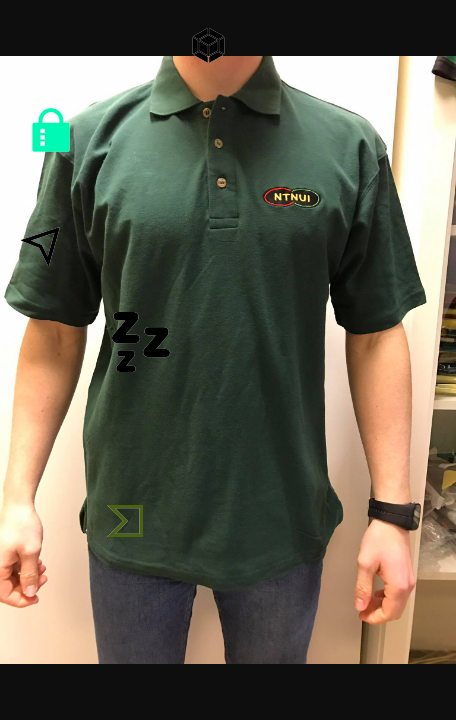 Image resolution: width=456 pixels, height=720 pixels. I want to click on send a message, so click(41, 246).